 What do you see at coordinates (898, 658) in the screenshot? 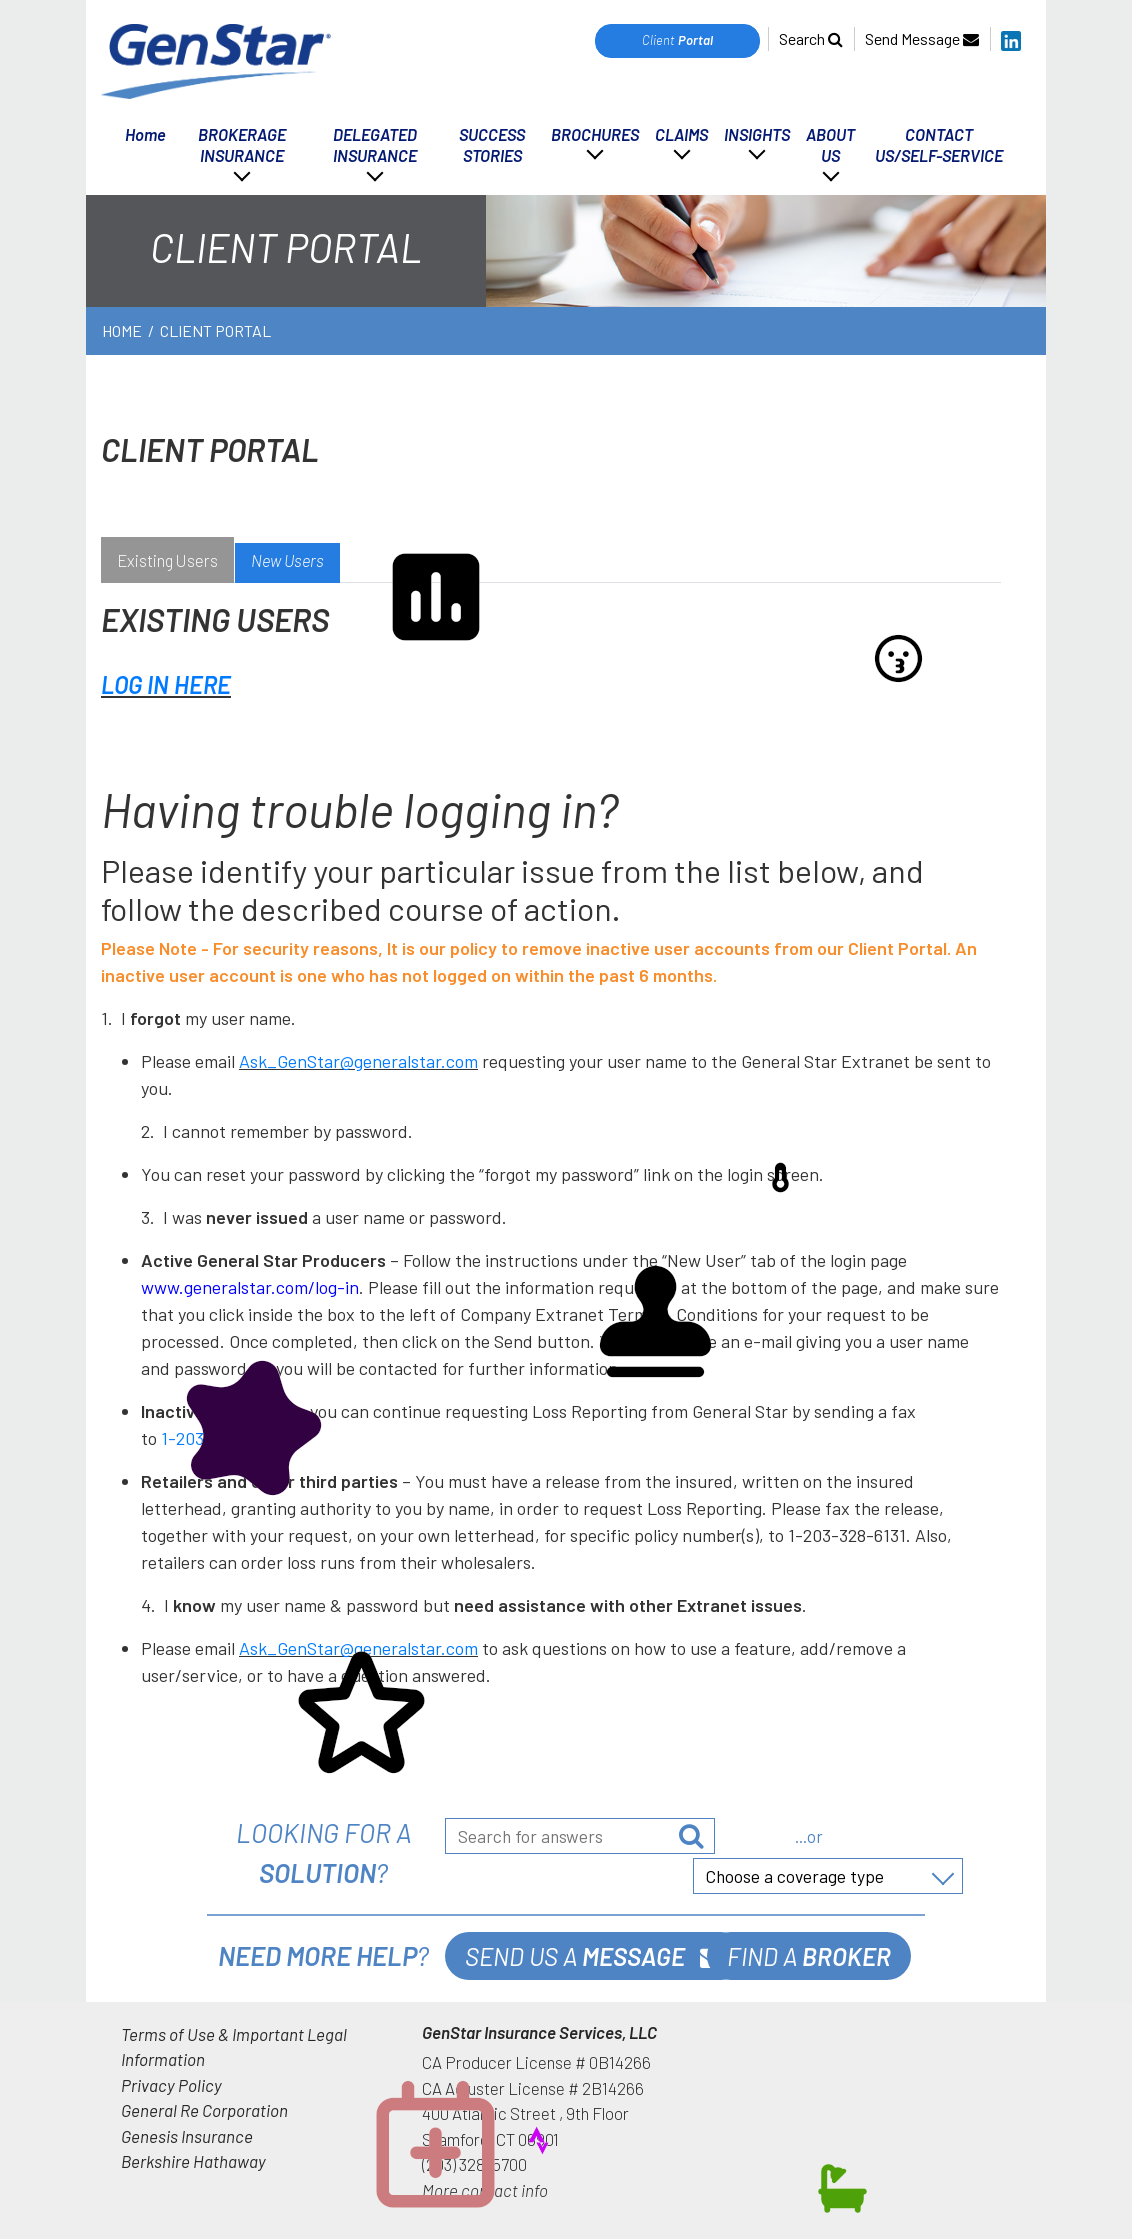
I see `send a kiss emoji reaction` at bounding box center [898, 658].